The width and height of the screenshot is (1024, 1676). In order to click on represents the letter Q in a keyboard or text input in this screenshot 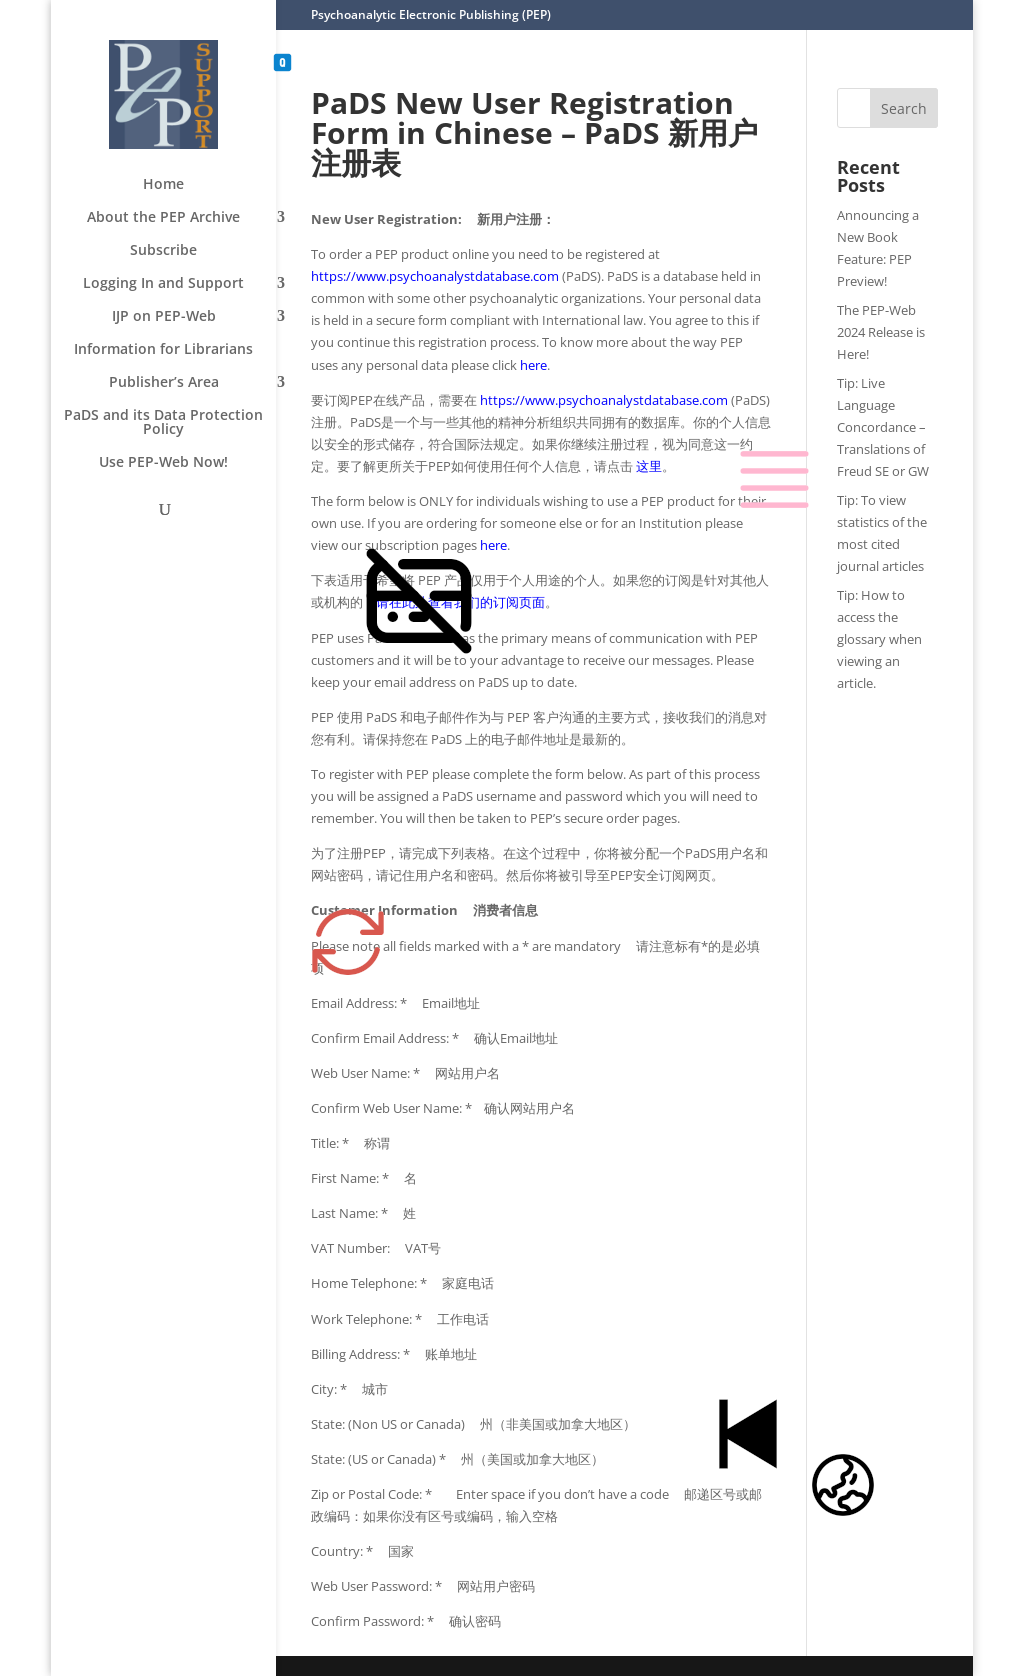, I will do `click(282, 62)`.